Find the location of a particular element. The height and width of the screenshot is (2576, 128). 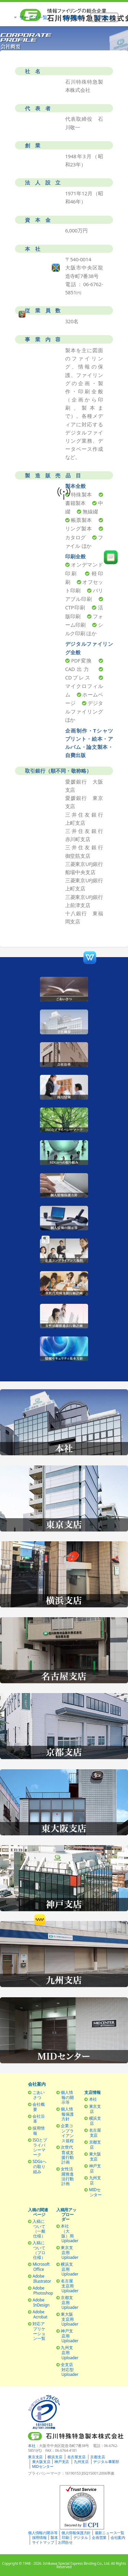

indicates cellular network signal strength is located at coordinates (64, 493).